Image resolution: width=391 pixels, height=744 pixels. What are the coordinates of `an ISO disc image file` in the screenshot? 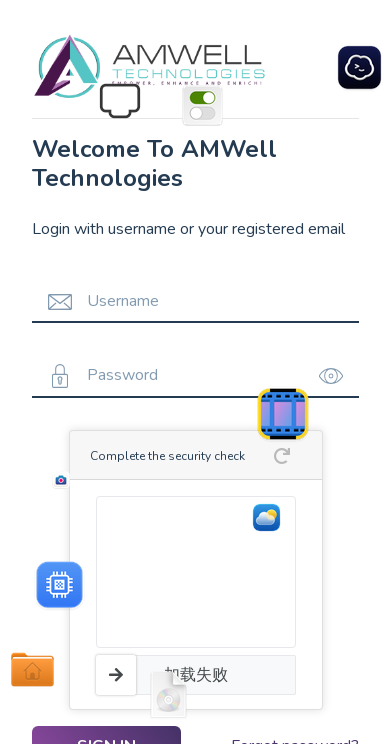 It's located at (168, 695).